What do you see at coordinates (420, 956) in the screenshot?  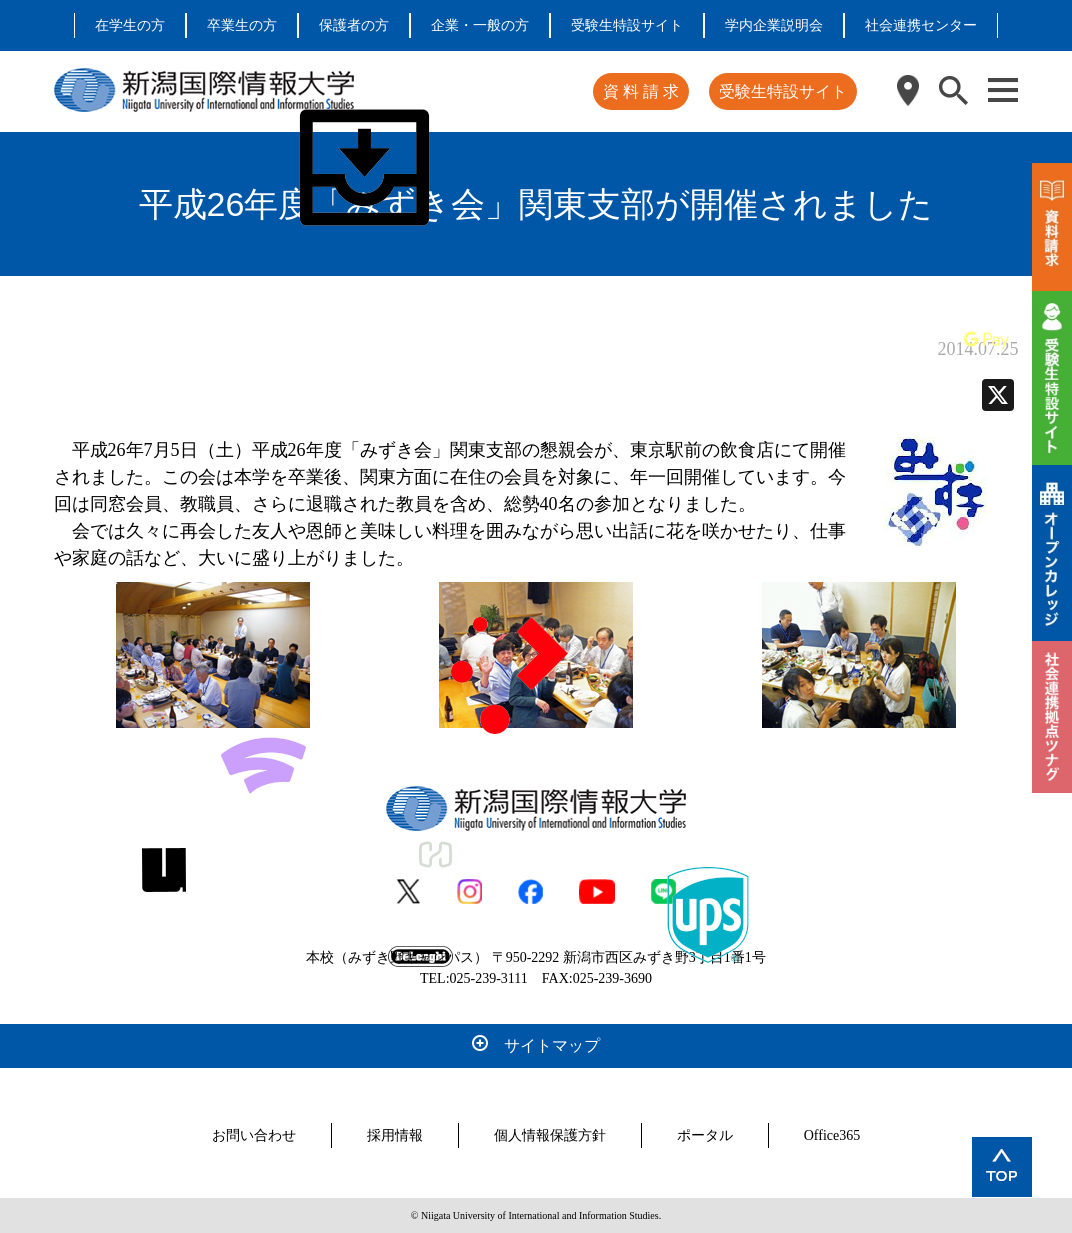 I see `De'Longhi brand logo` at bounding box center [420, 956].